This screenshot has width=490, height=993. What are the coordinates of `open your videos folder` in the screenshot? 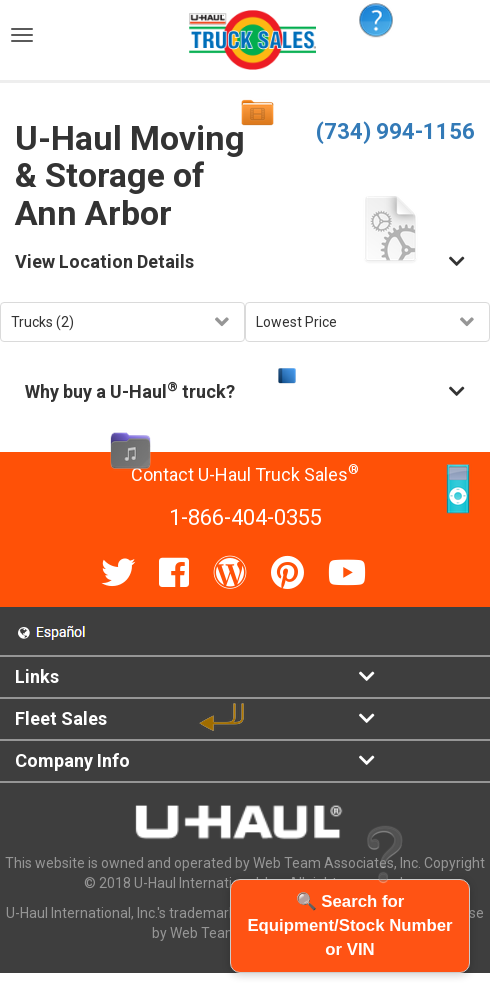 It's located at (257, 112).